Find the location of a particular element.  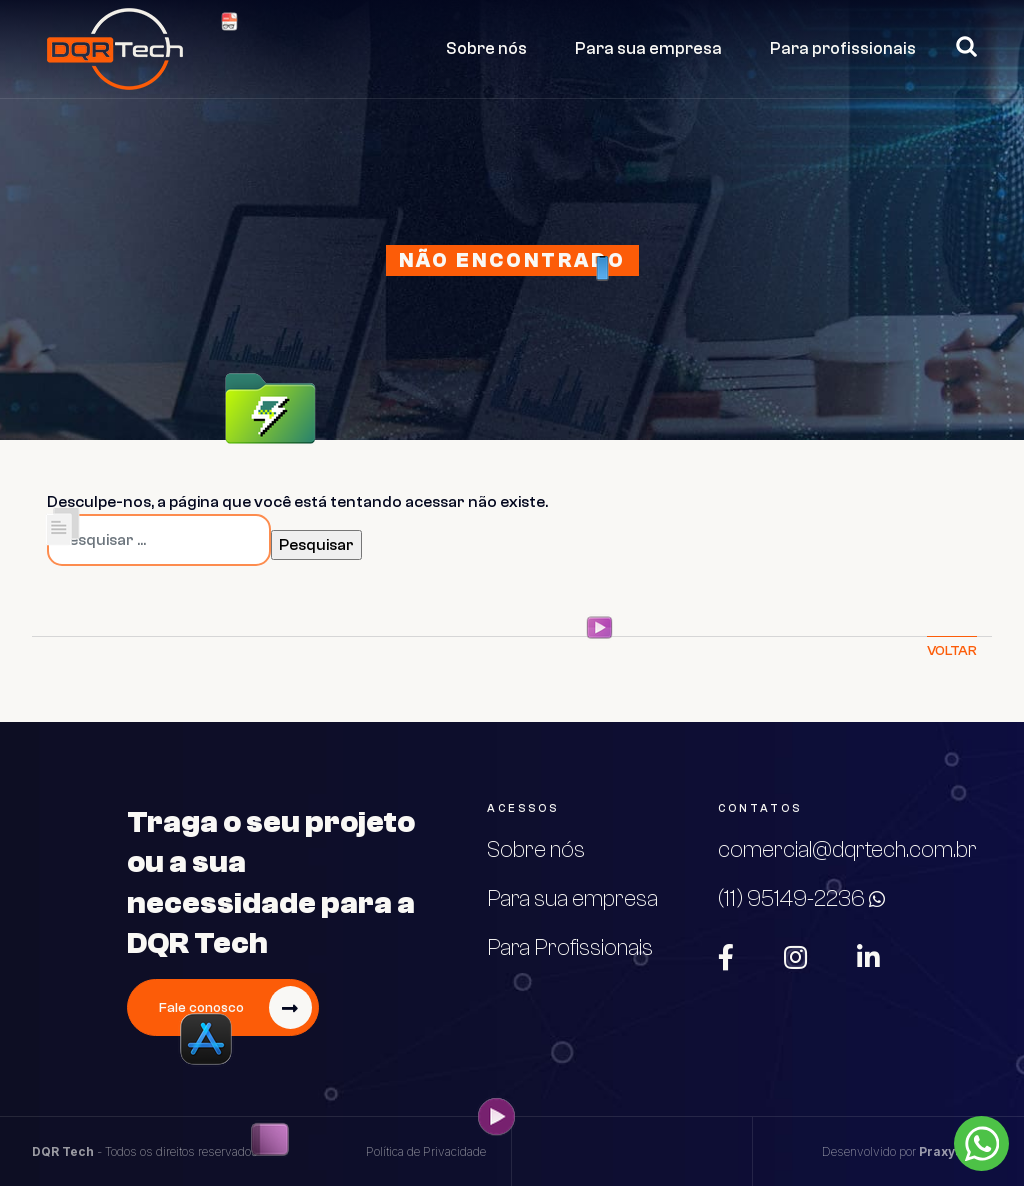

indicates a folder contains documents is located at coordinates (62, 526).